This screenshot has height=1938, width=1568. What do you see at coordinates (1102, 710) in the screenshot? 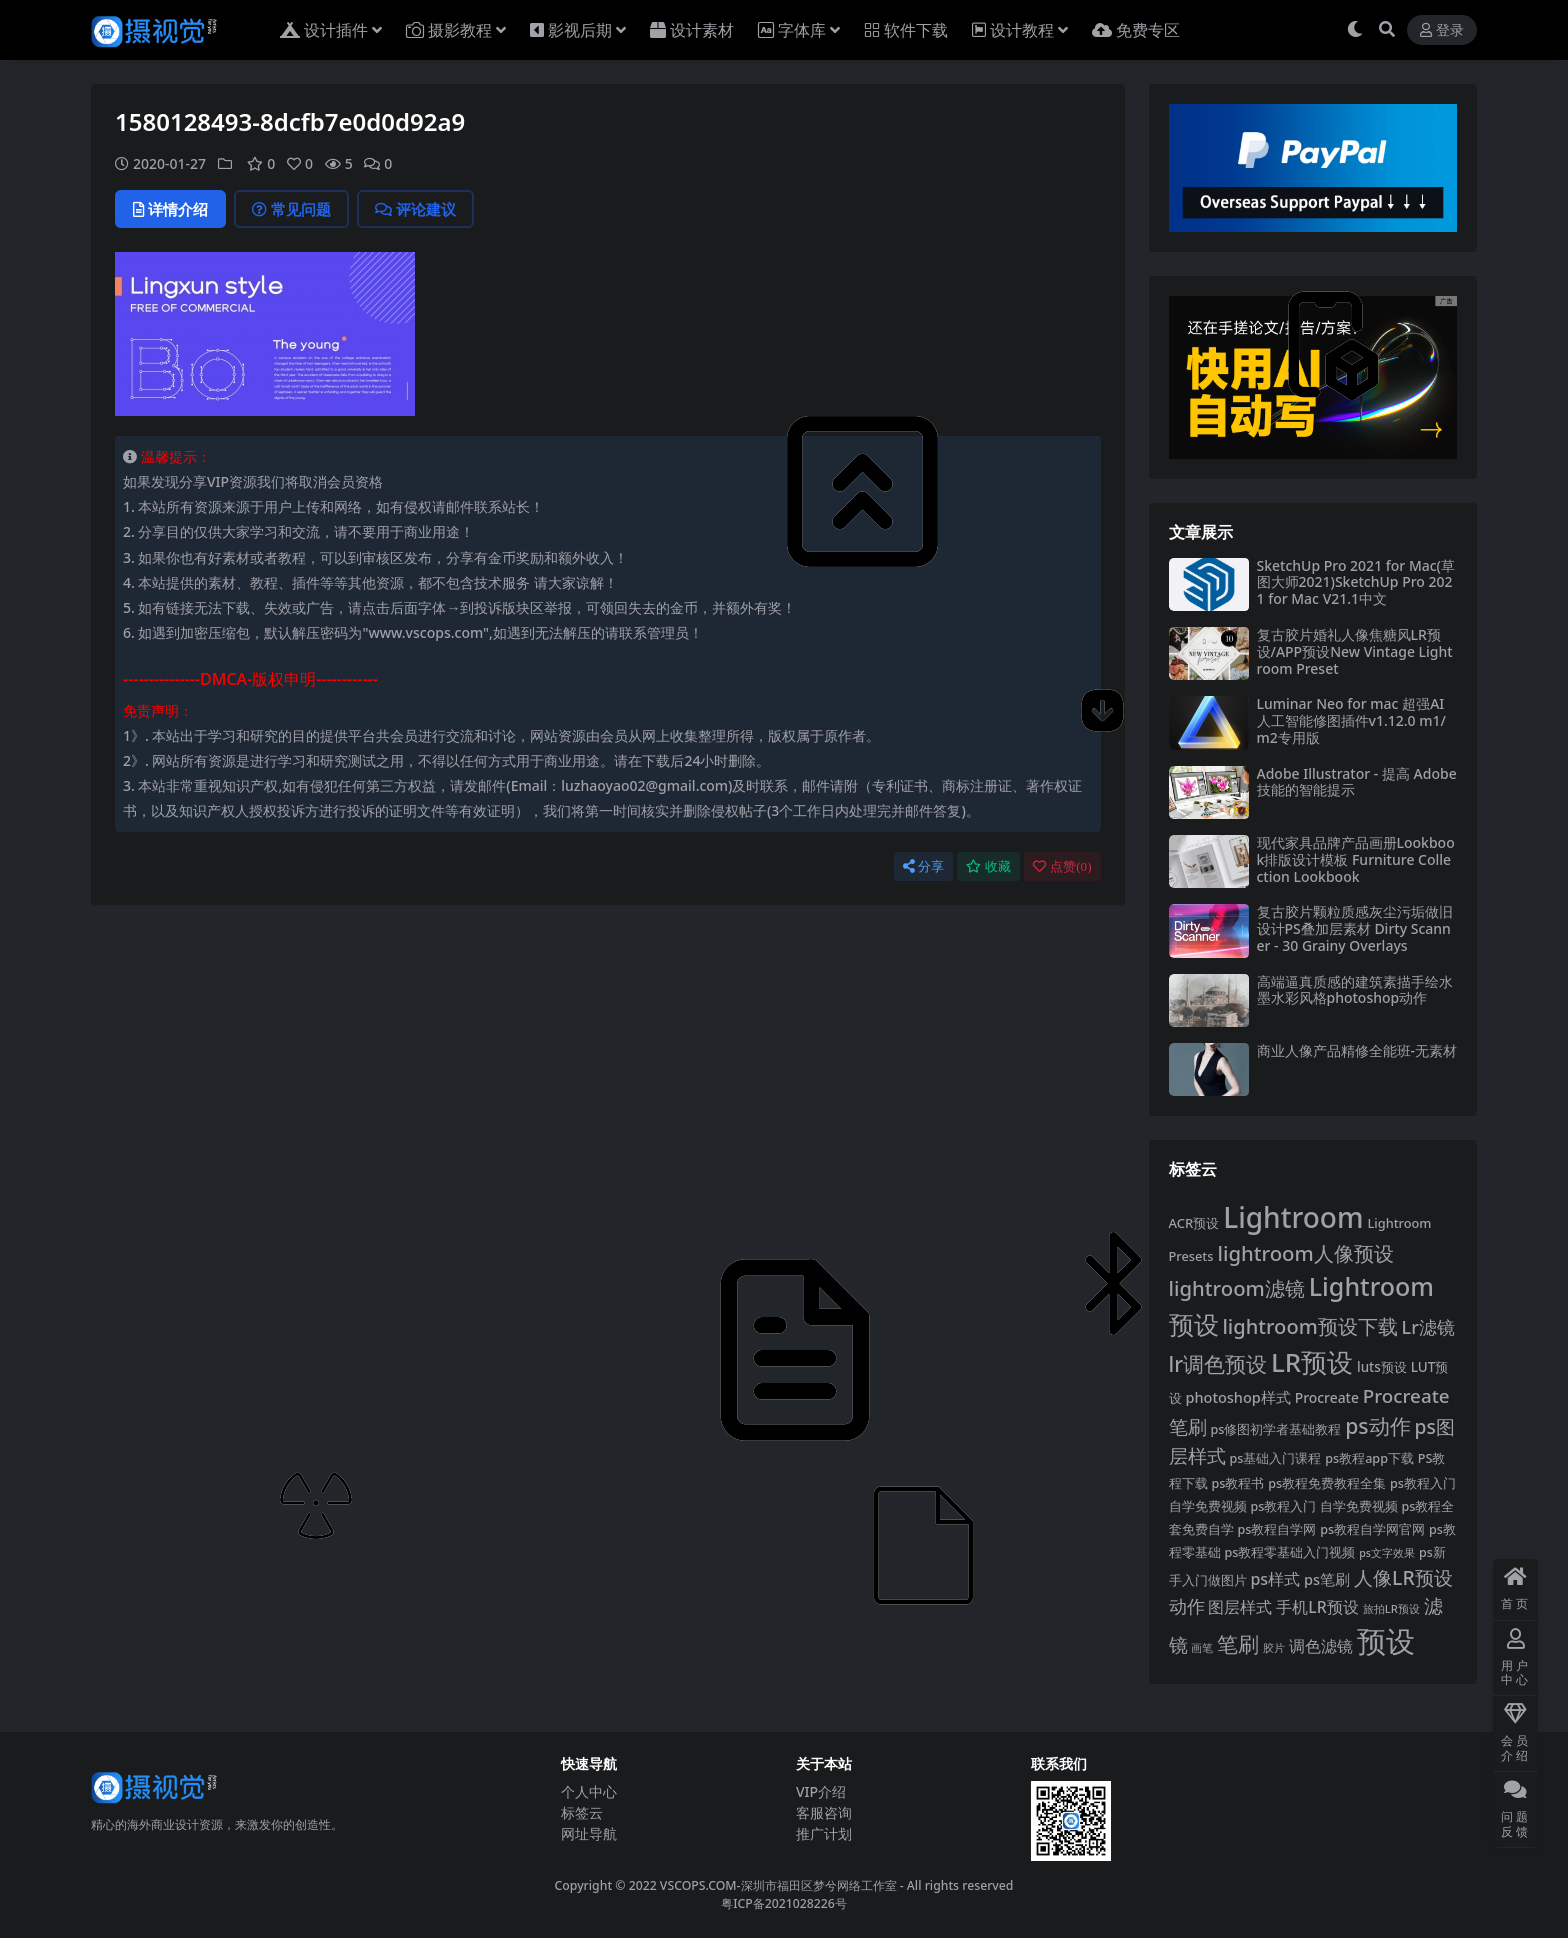
I see `download file or content` at bounding box center [1102, 710].